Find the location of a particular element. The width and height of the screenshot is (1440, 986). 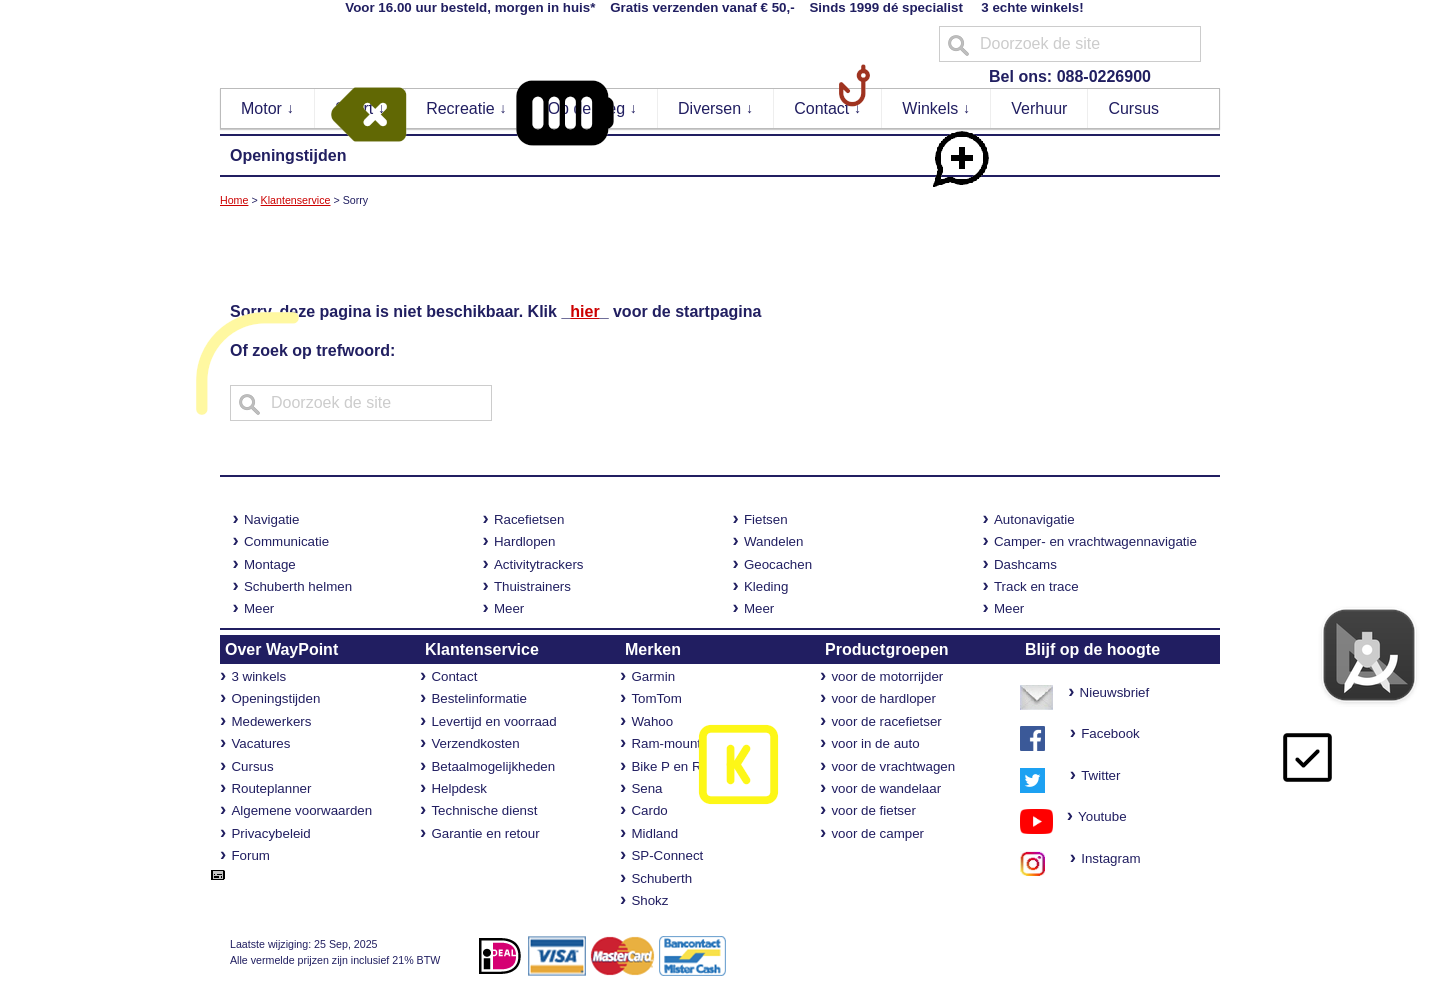

indicates full or high battery level is located at coordinates (565, 113).